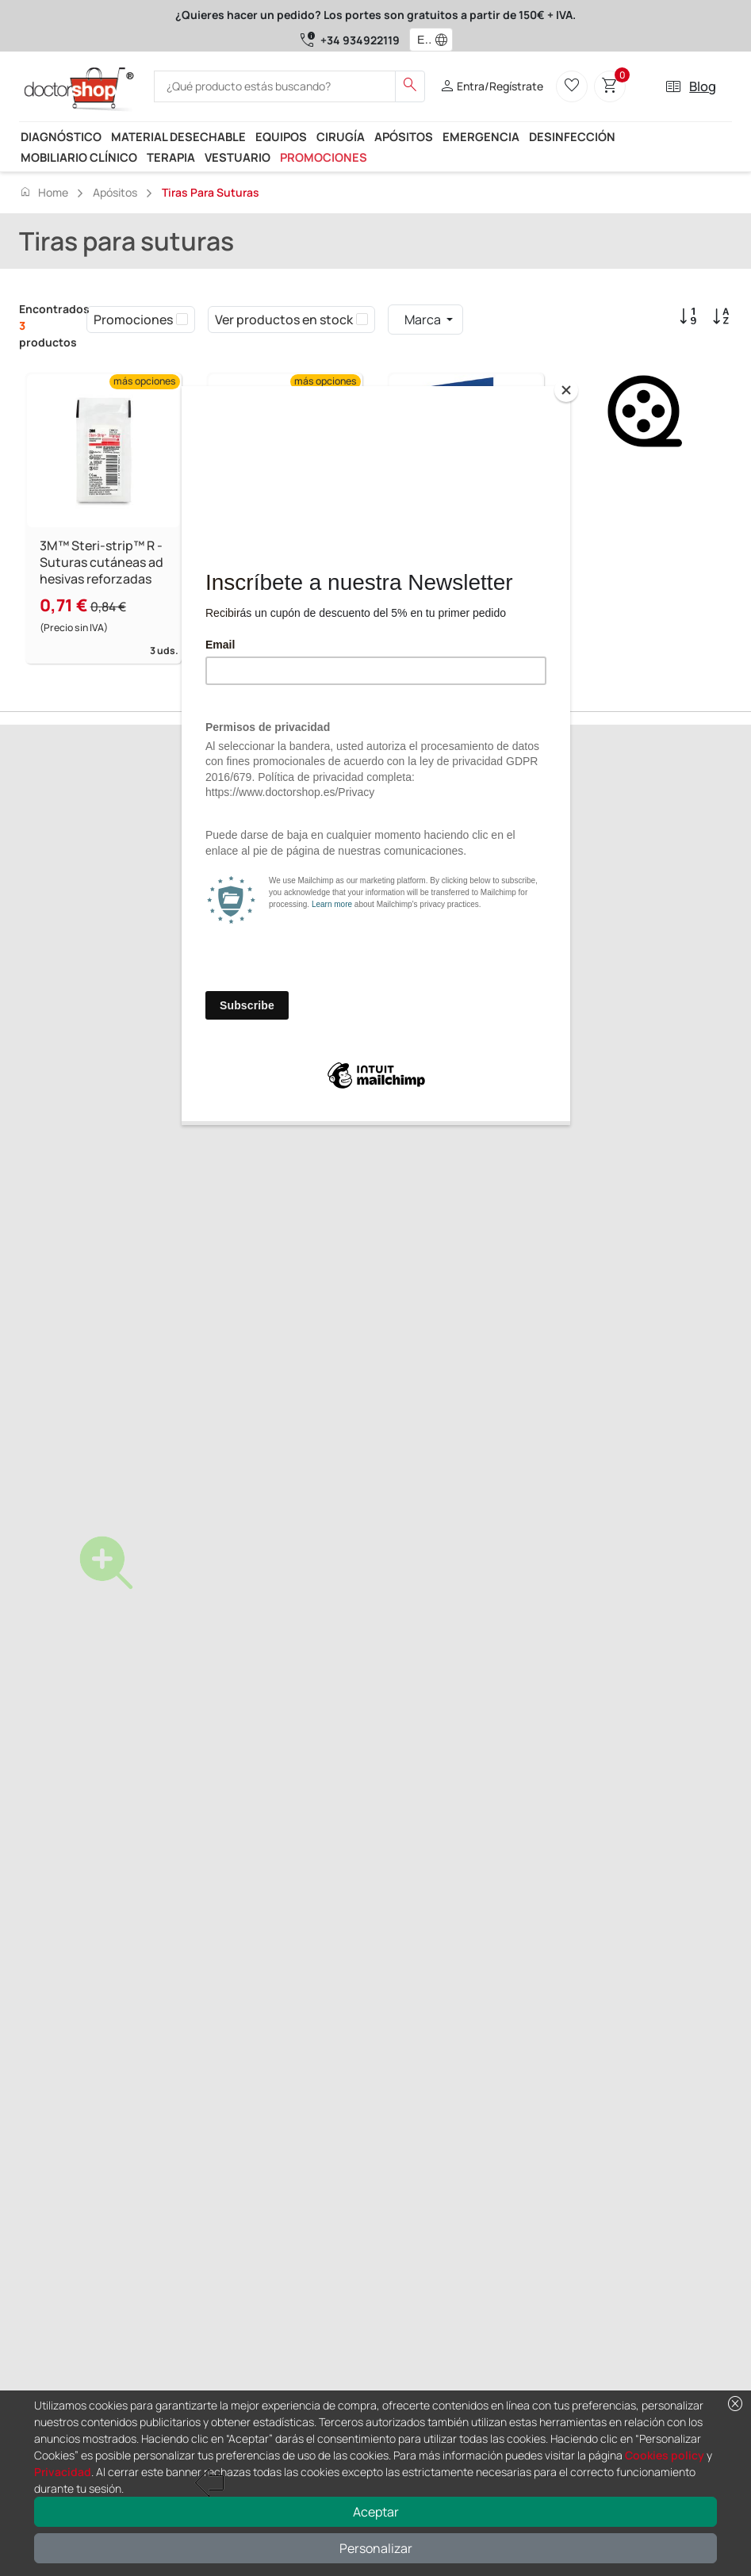 The image size is (751, 2576). I want to click on access video or movie library, so click(643, 411).